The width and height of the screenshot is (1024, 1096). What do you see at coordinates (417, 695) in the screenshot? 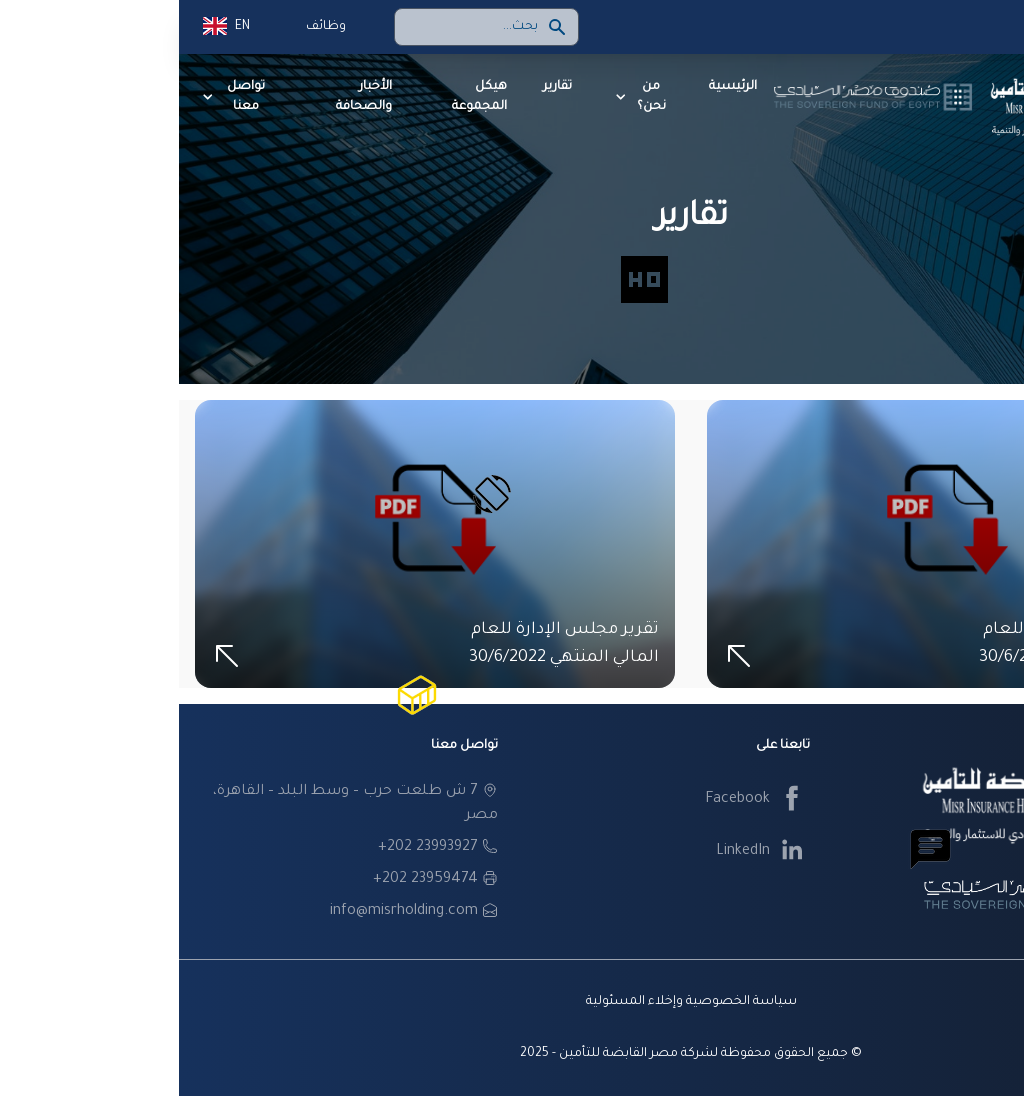
I see `view container or package details` at bounding box center [417, 695].